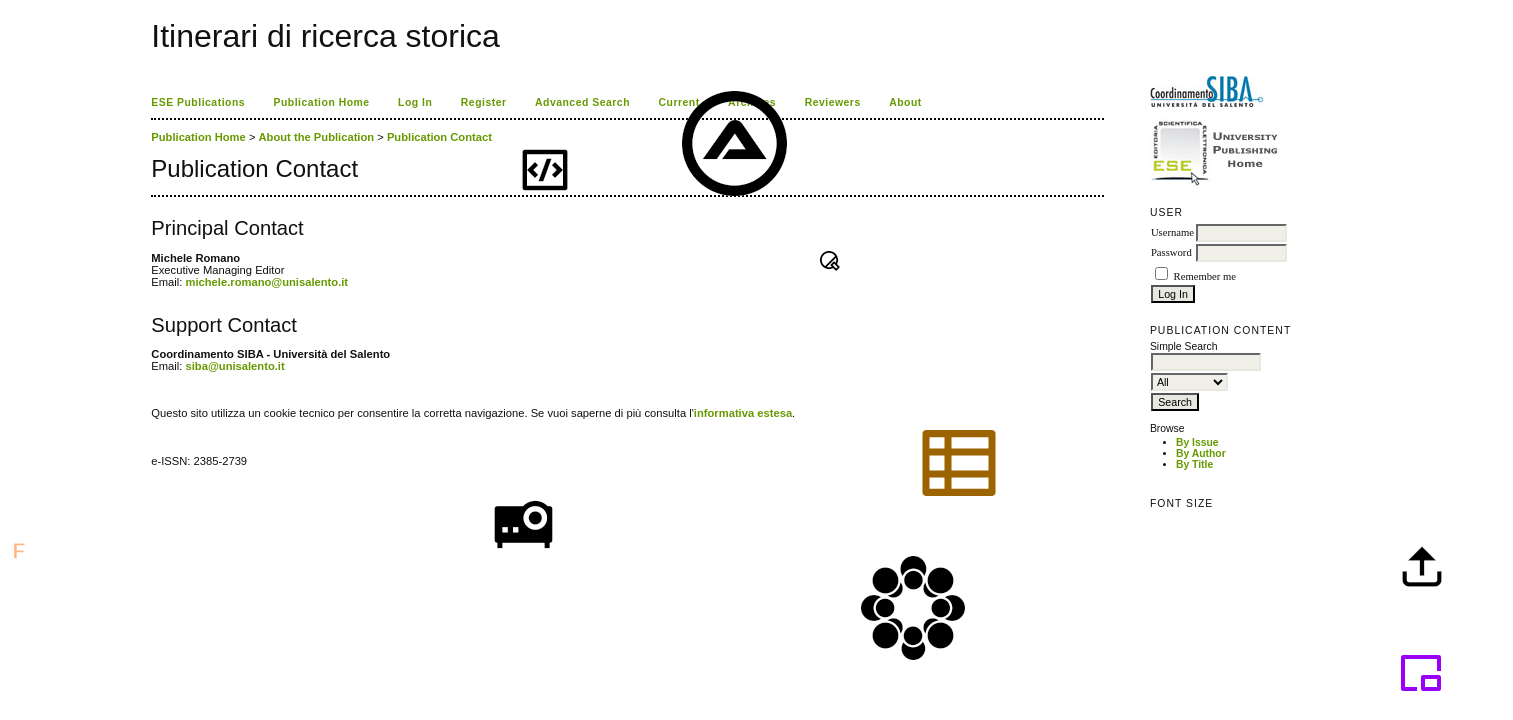 The image size is (1513, 720). I want to click on start a presentation, so click(523, 524).